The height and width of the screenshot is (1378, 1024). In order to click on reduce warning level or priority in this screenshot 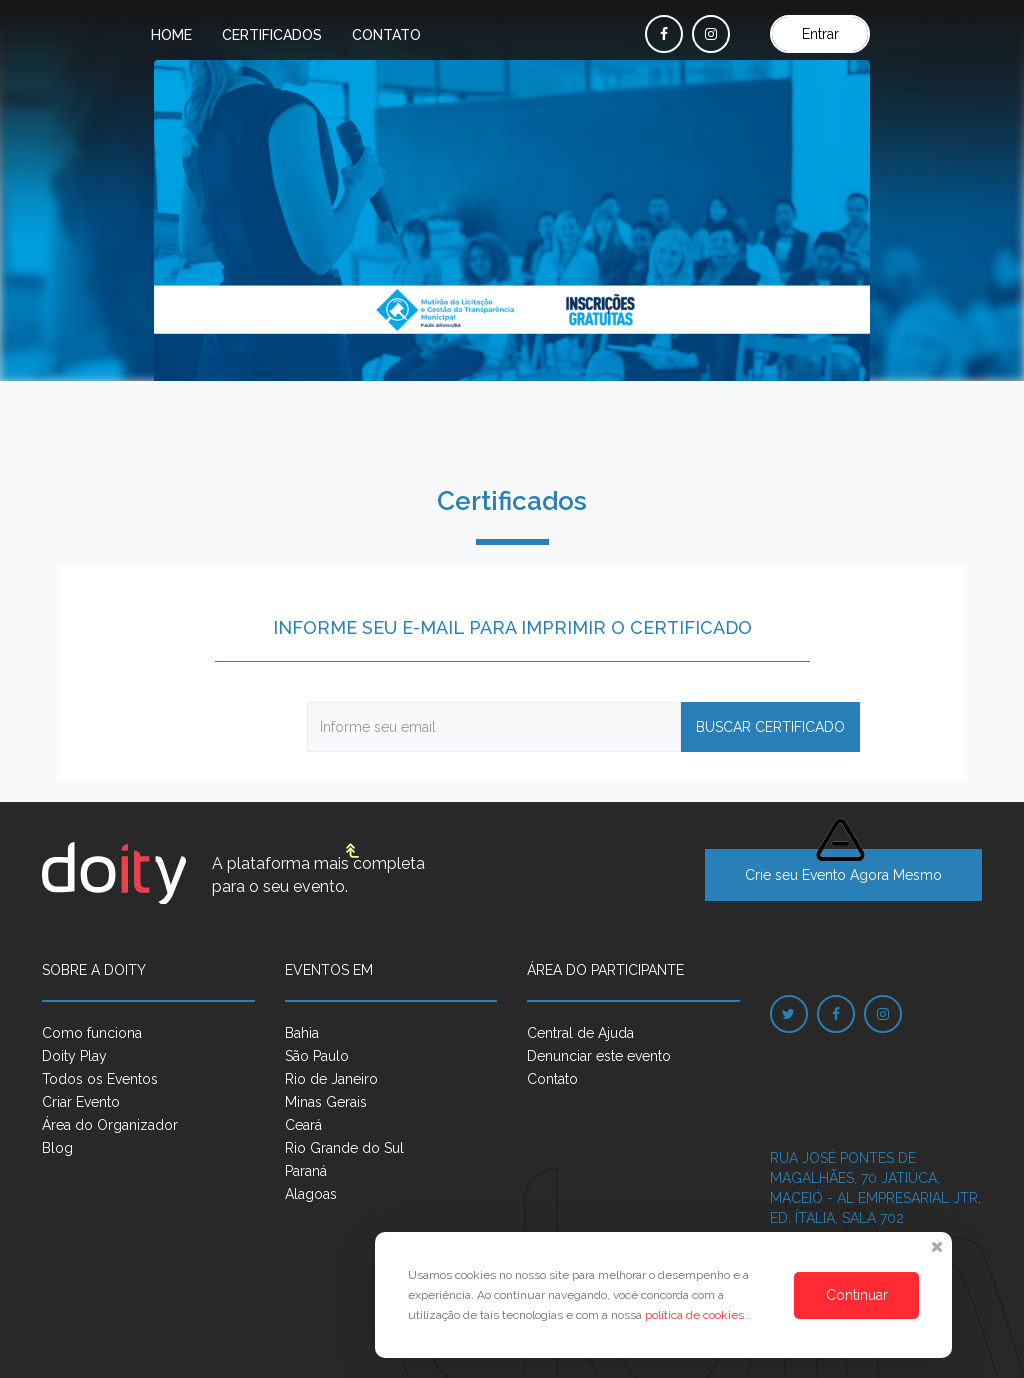, I will do `click(840, 841)`.